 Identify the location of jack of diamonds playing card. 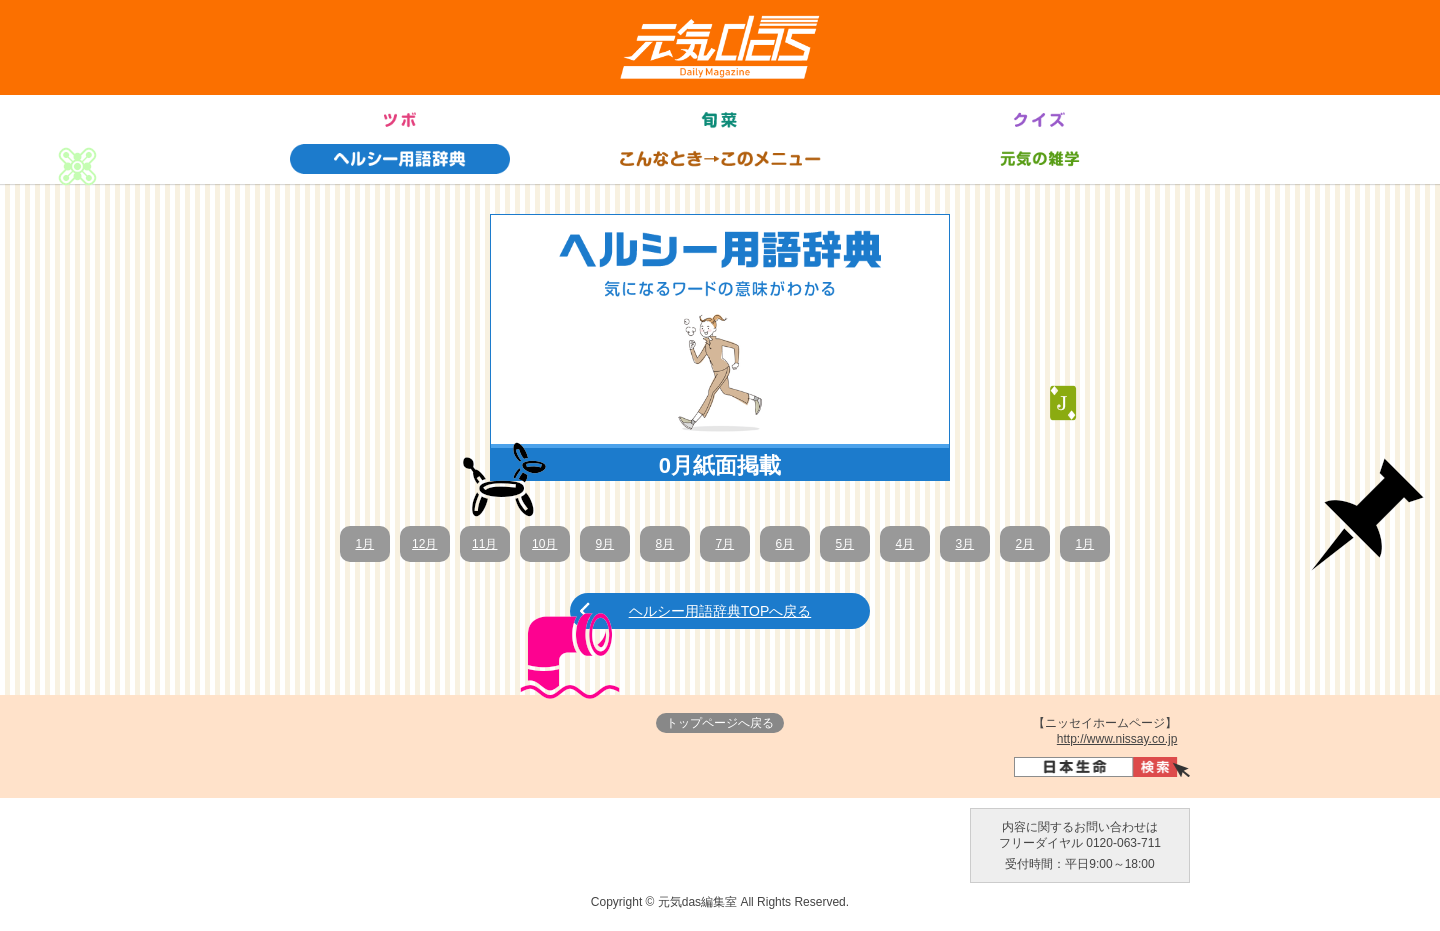
(1063, 403).